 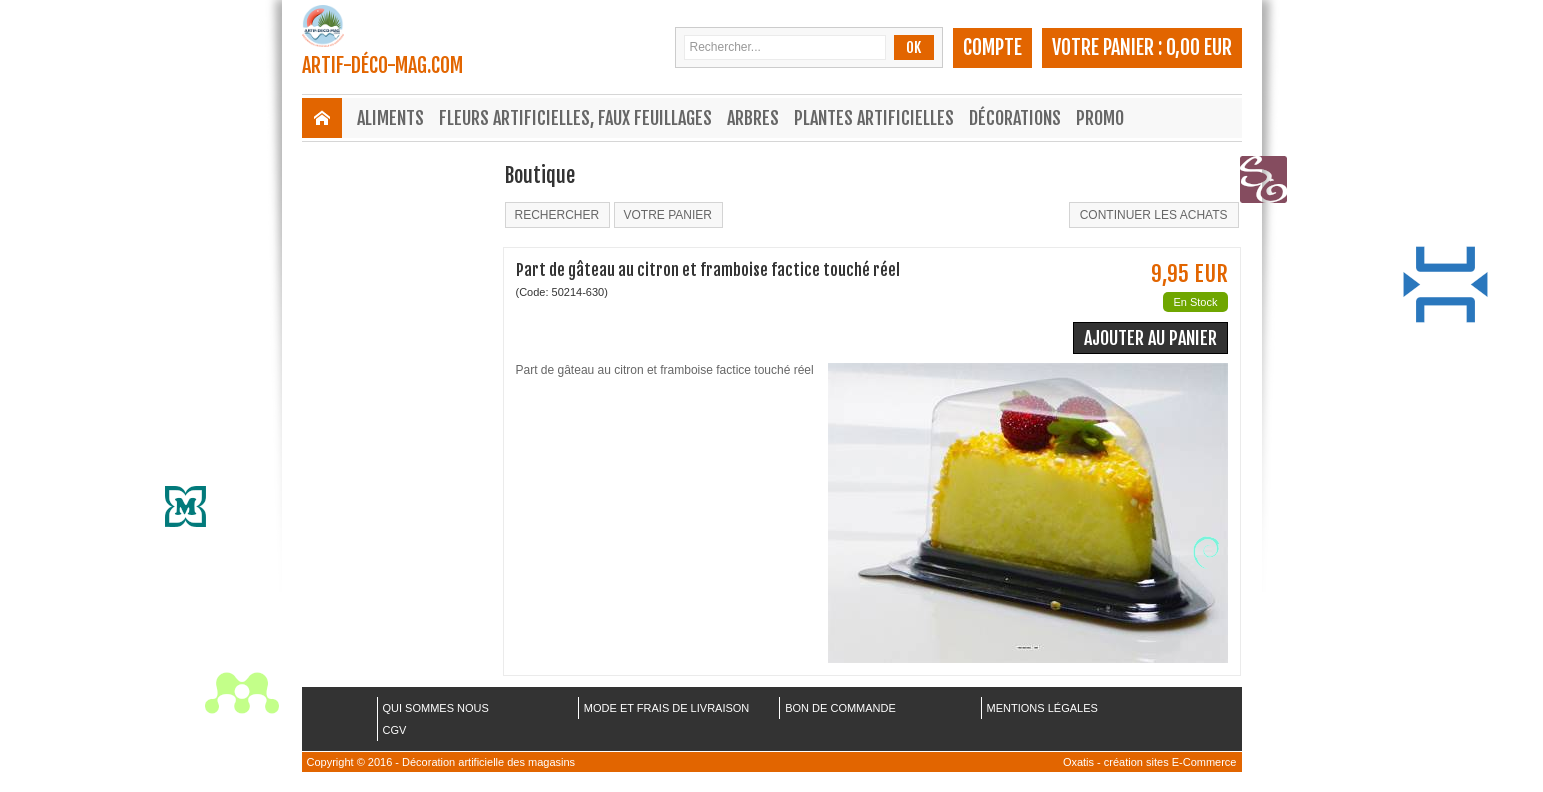 I want to click on open Mendeley reference manager, so click(x=242, y=693).